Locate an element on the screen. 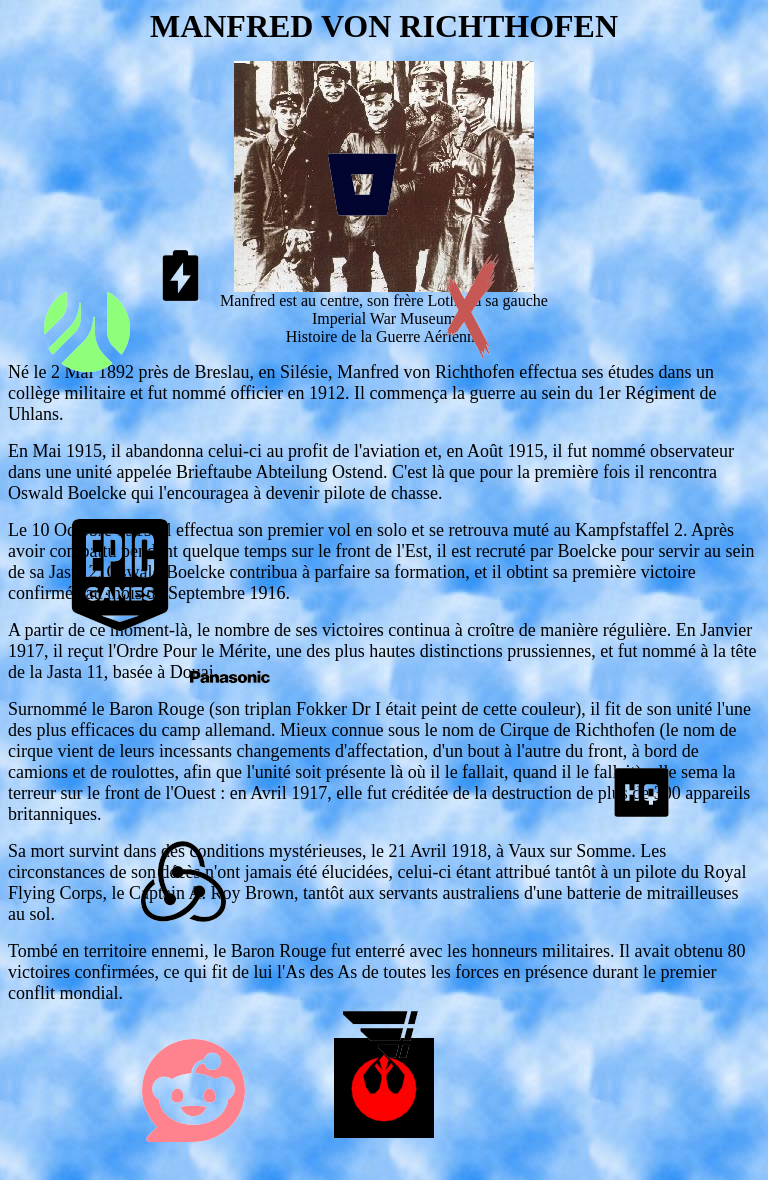 The height and width of the screenshot is (1180, 768). panasonic brand logo is located at coordinates (230, 677).